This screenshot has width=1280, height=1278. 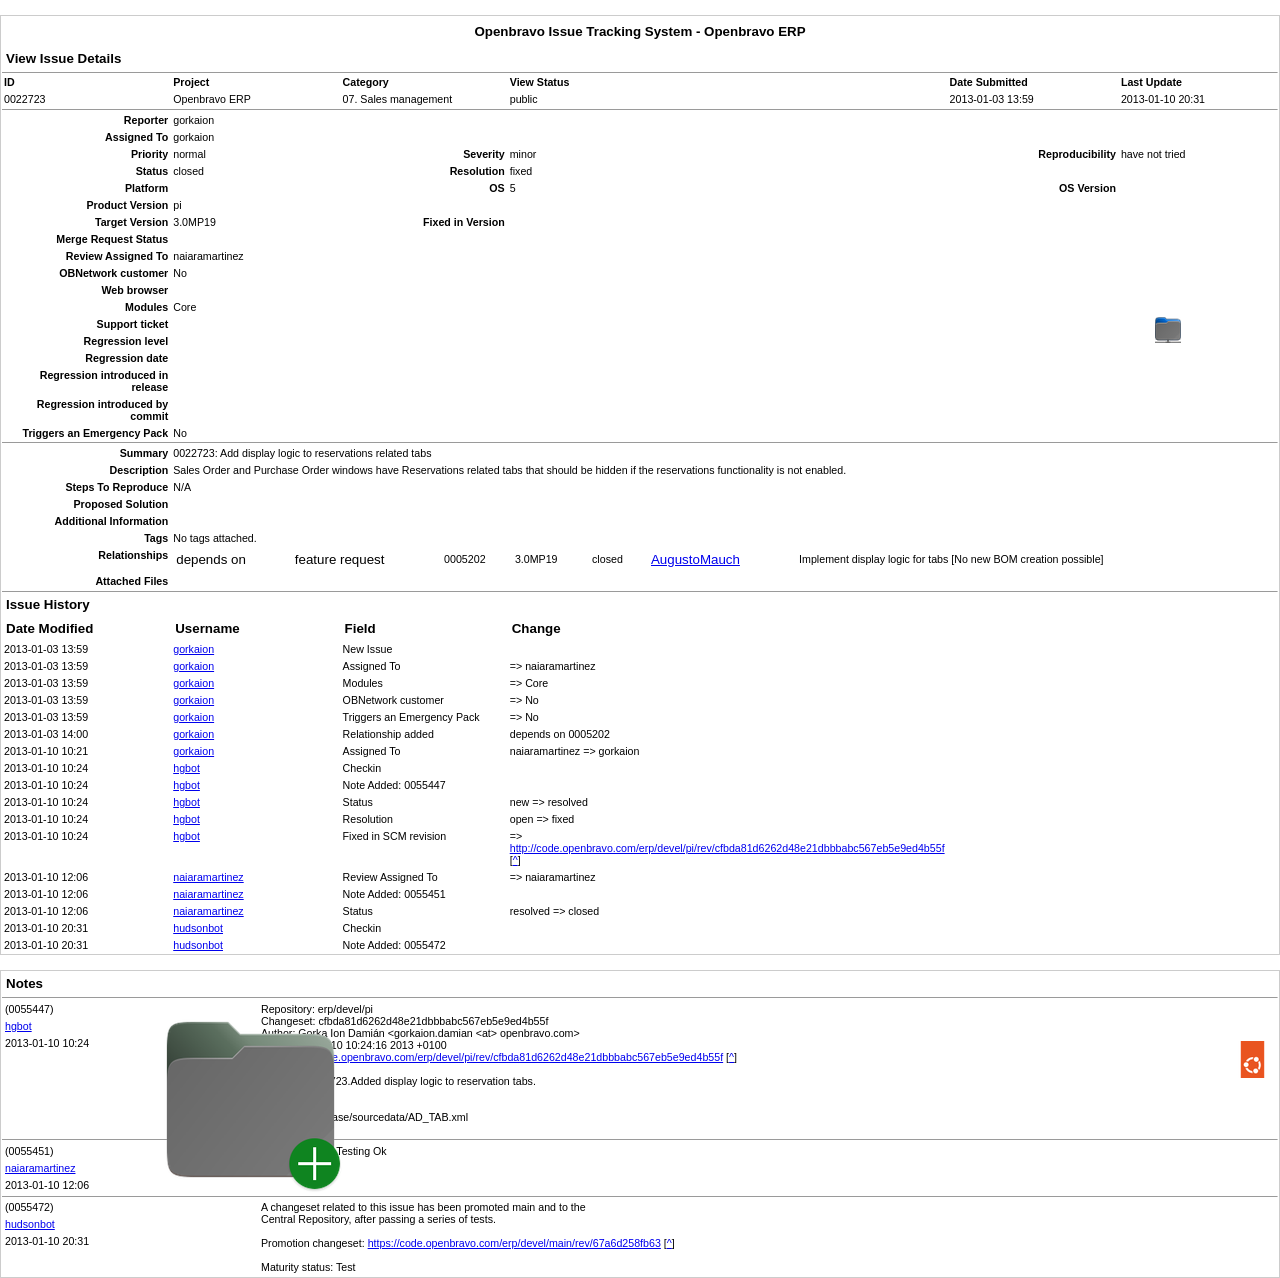 What do you see at coordinates (1168, 330) in the screenshot?
I see `access a remote or network folder` at bounding box center [1168, 330].